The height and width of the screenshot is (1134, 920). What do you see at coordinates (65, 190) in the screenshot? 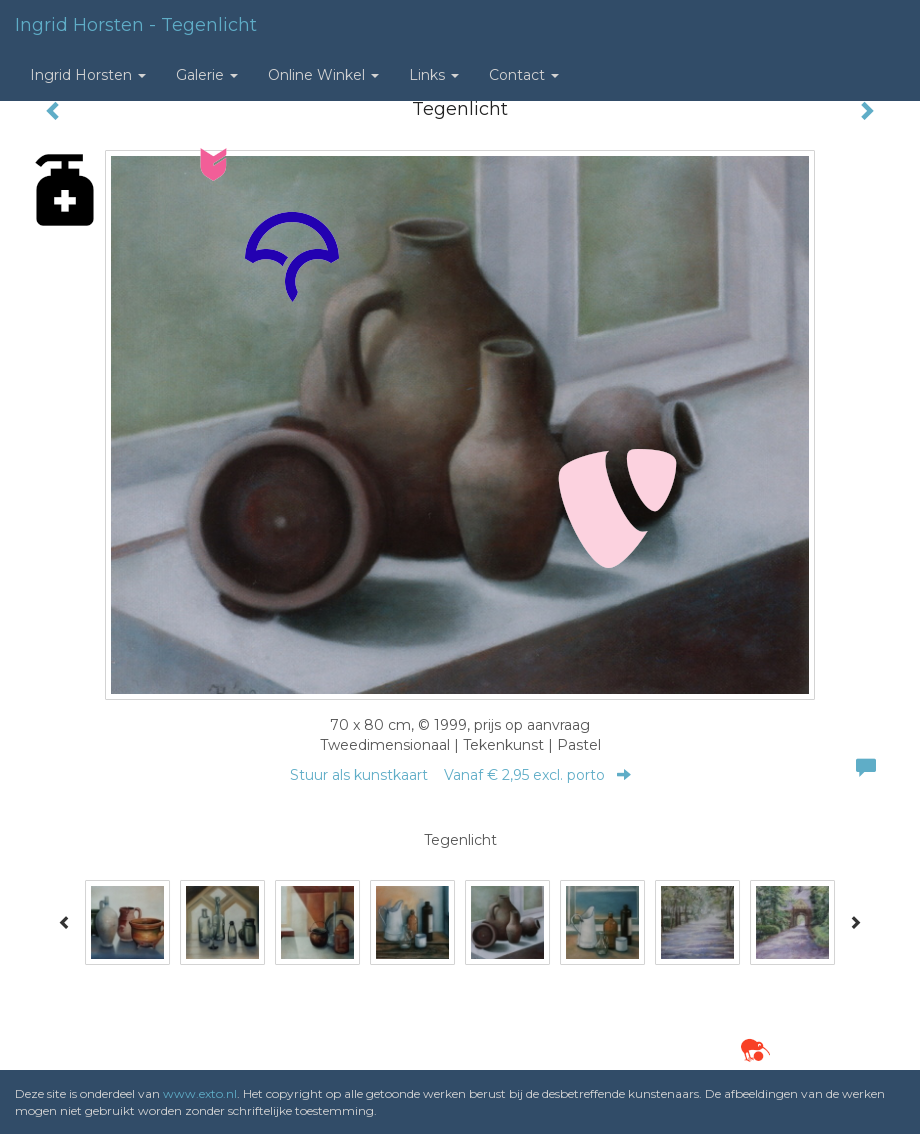
I see `access hand sanitizer station location` at bounding box center [65, 190].